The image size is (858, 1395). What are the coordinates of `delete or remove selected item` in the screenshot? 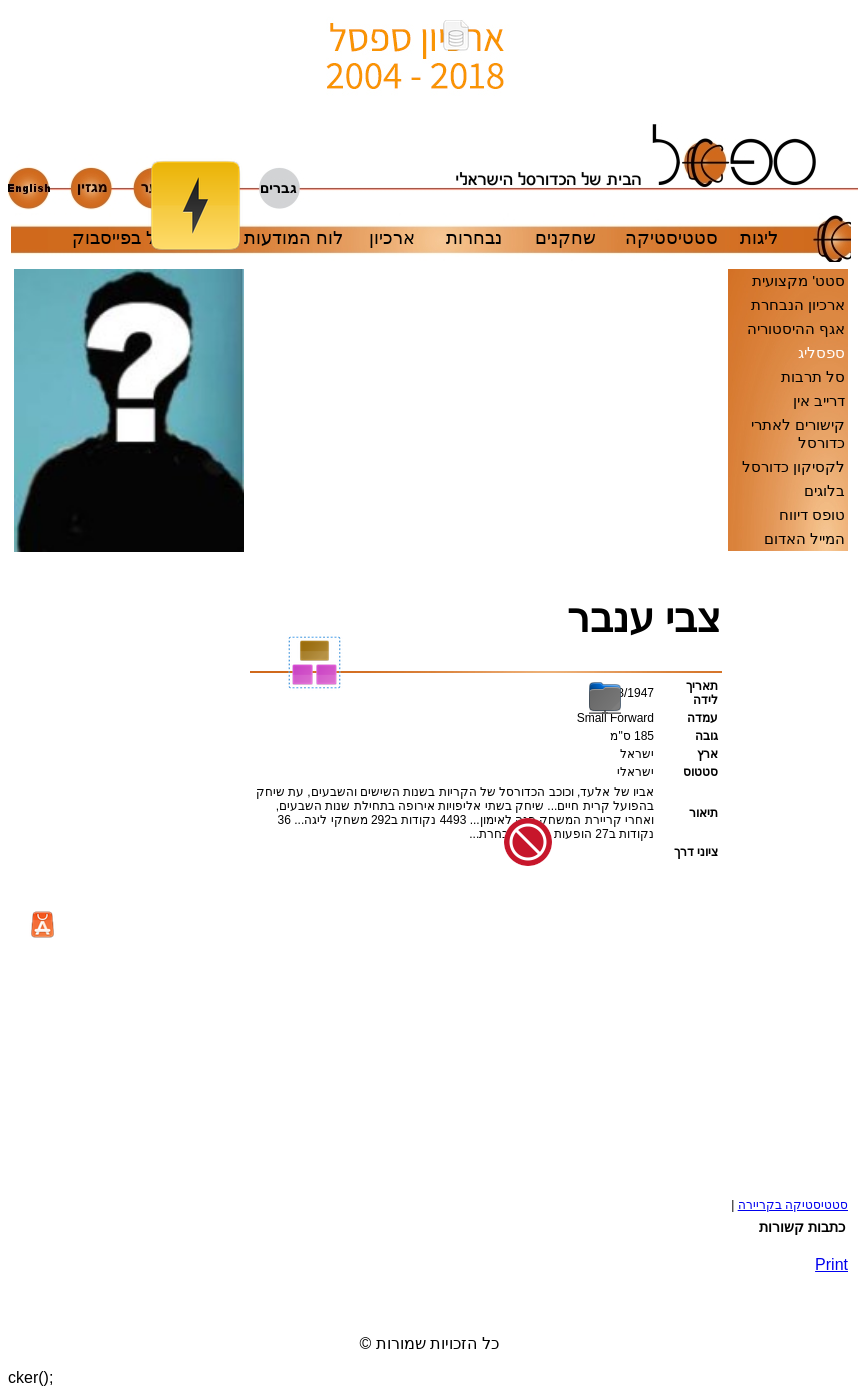 It's located at (528, 842).